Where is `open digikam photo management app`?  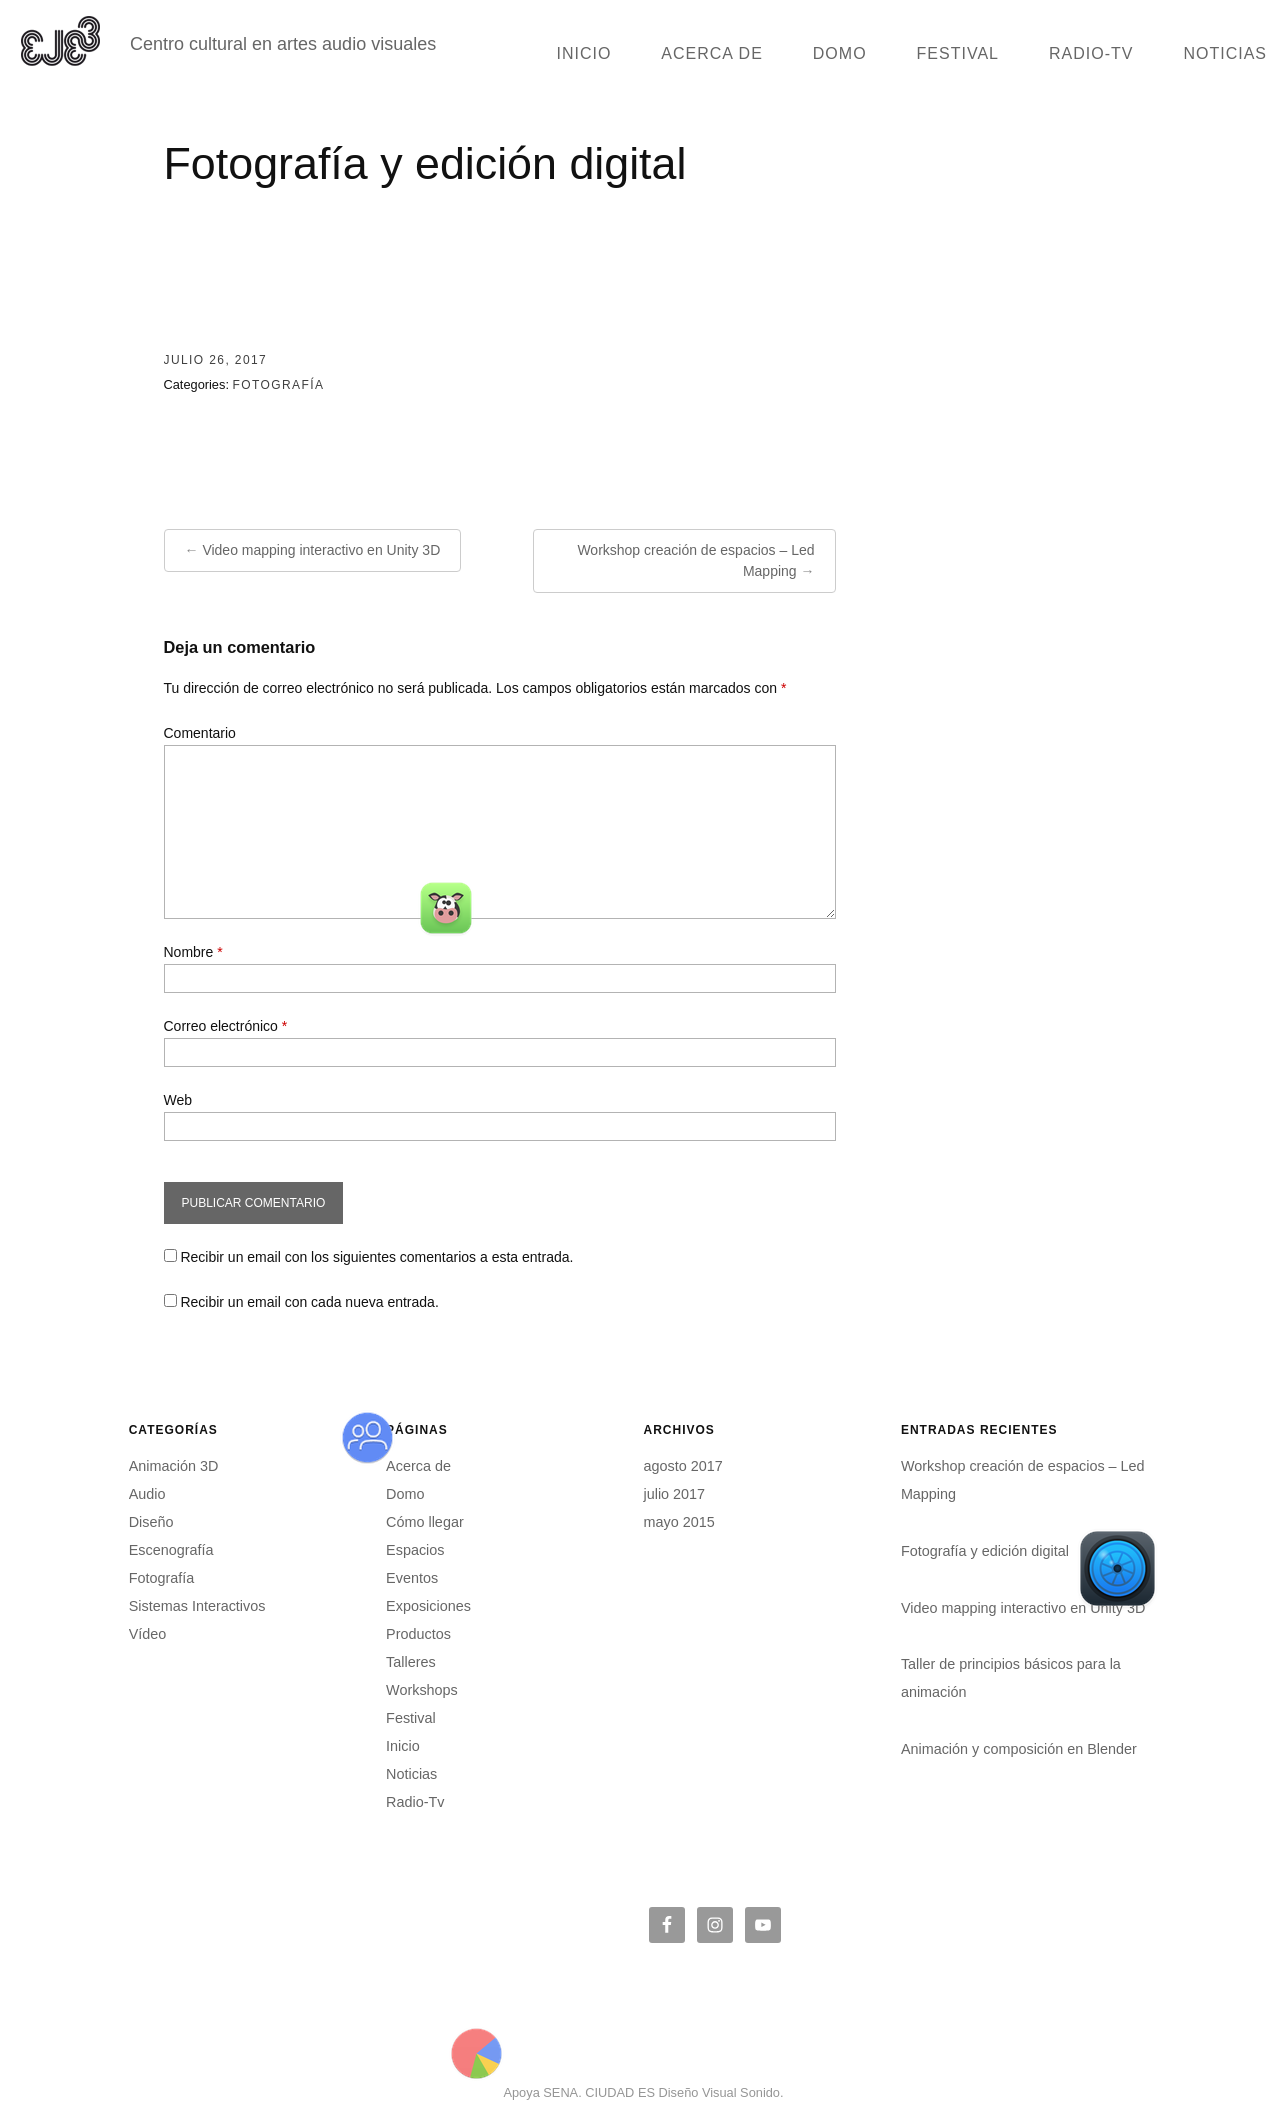 open digikam photo management app is located at coordinates (1117, 1568).